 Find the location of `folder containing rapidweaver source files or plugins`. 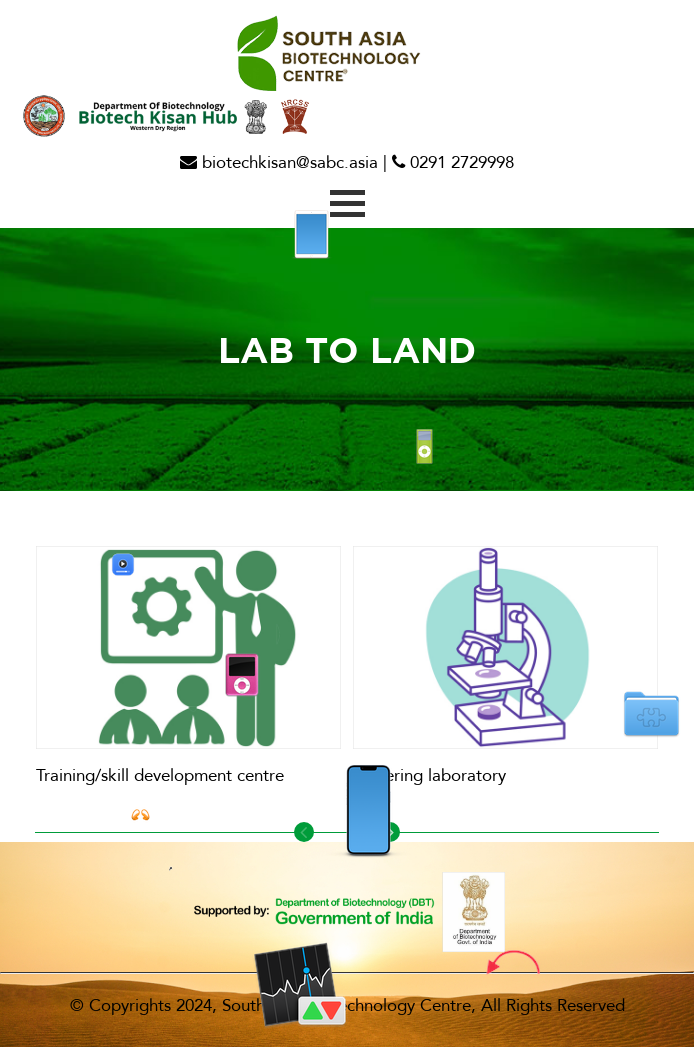

folder containing rapidweaver source files or plugins is located at coordinates (651, 713).